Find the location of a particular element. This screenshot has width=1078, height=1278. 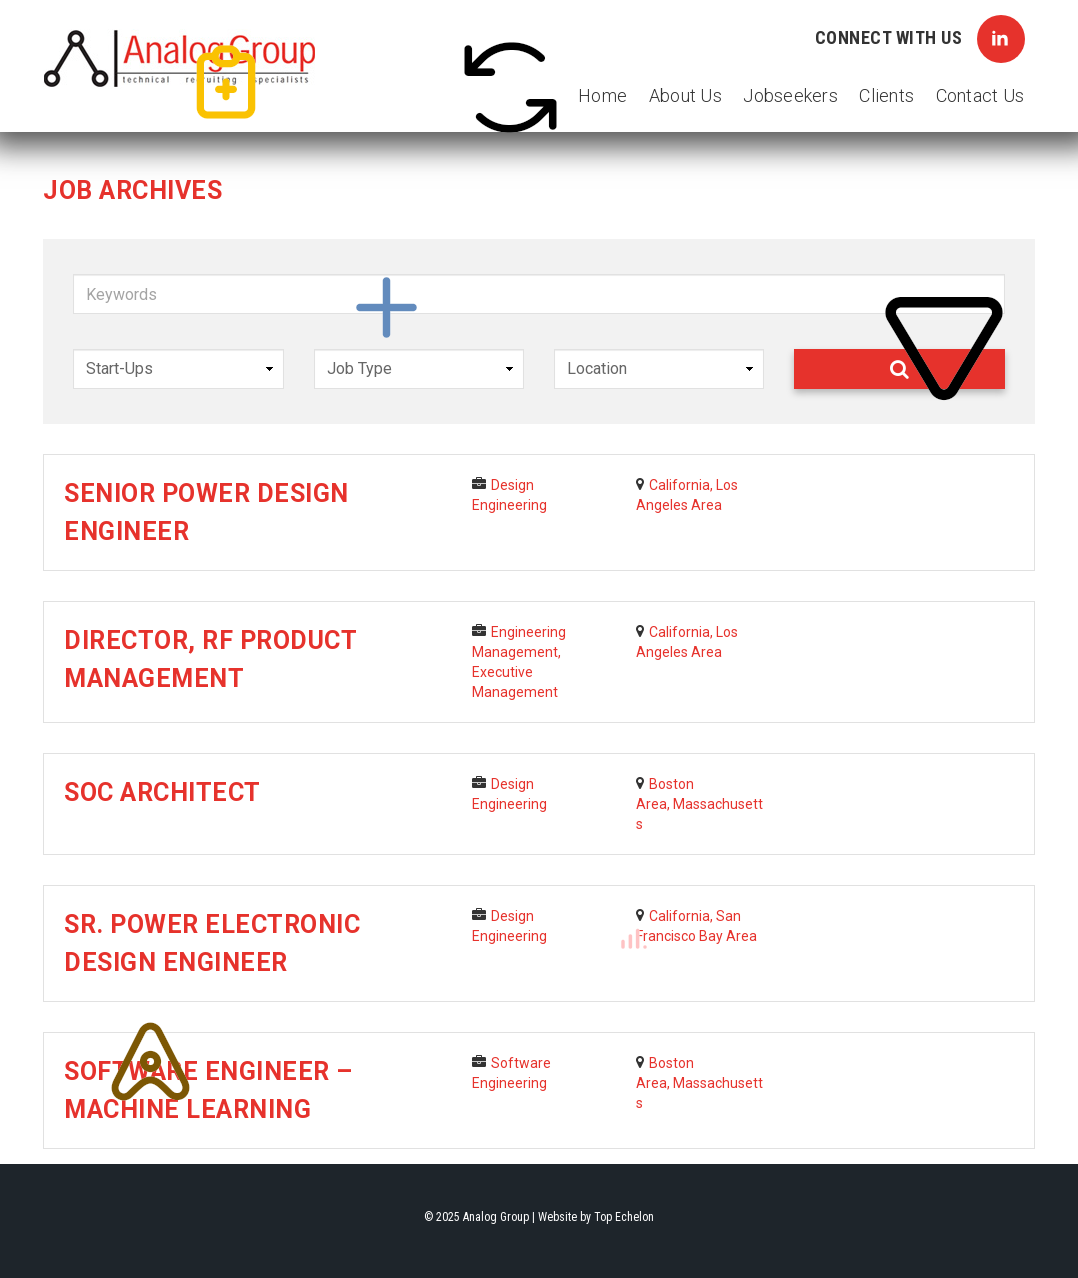

indicates strong signal strength is located at coordinates (634, 936).